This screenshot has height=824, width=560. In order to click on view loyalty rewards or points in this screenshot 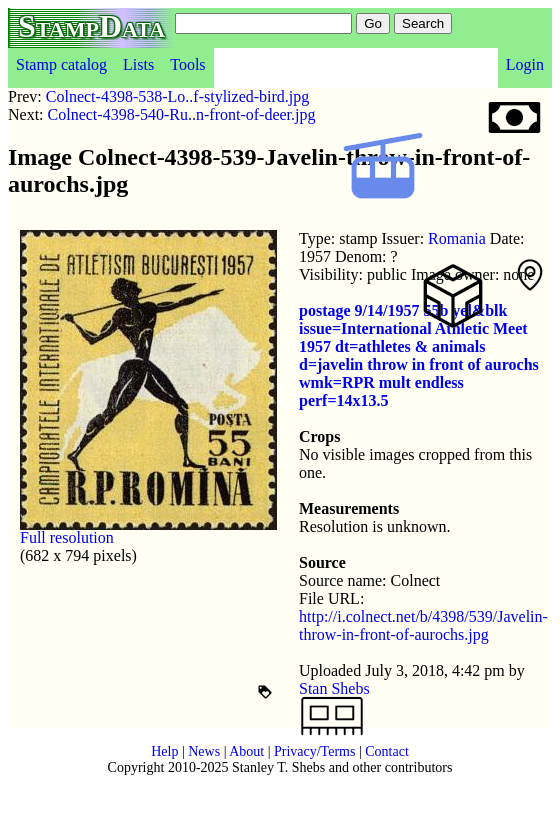, I will do `click(265, 692)`.